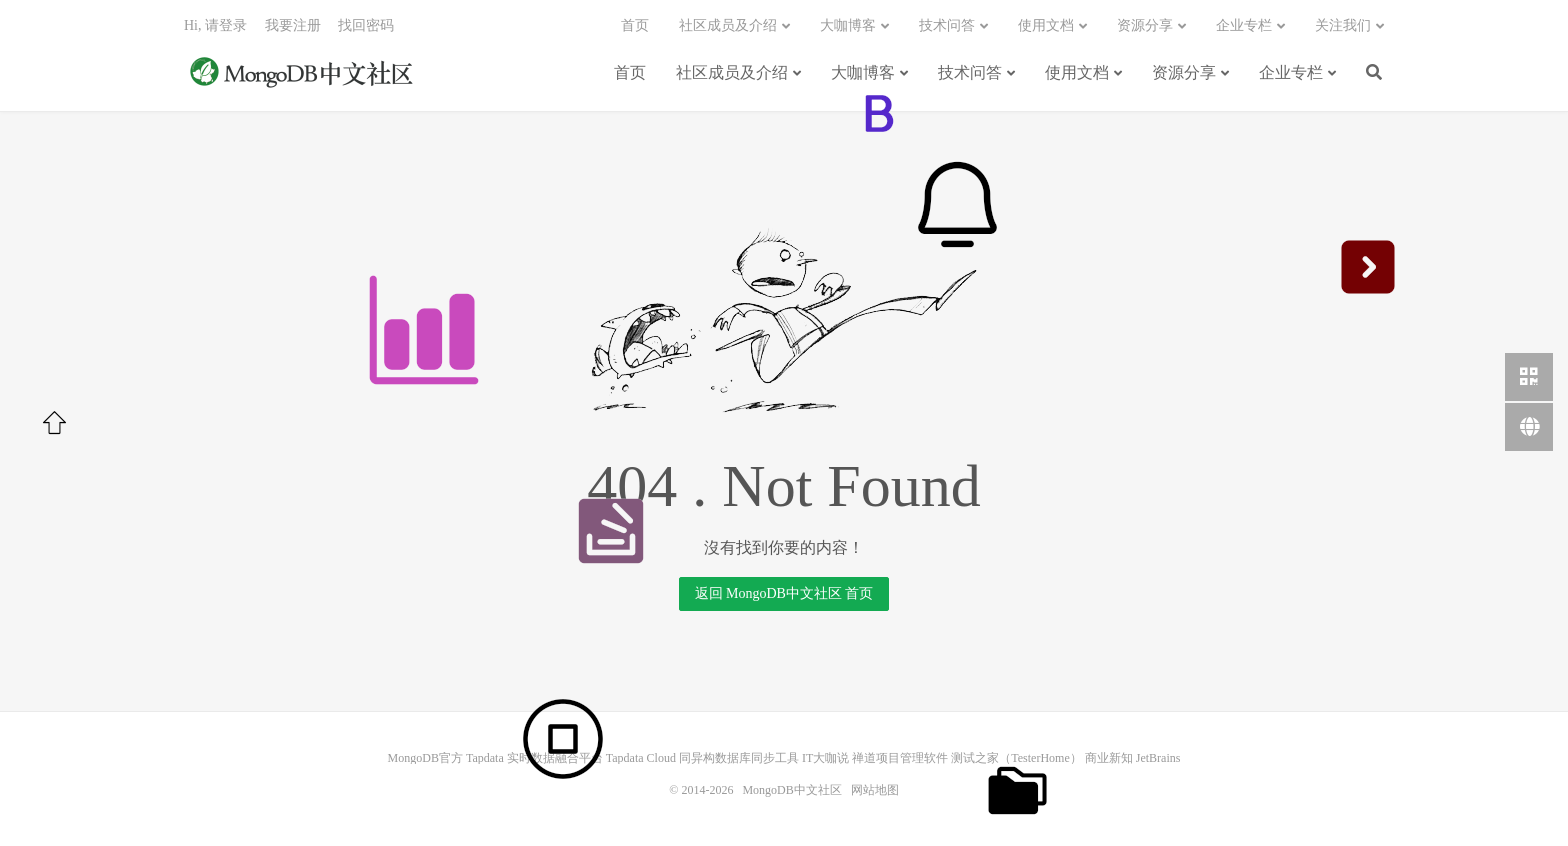 The height and width of the screenshot is (846, 1568). What do you see at coordinates (424, 330) in the screenshot?
I see `view analytics or statistics` at bounding box center [424, 330].